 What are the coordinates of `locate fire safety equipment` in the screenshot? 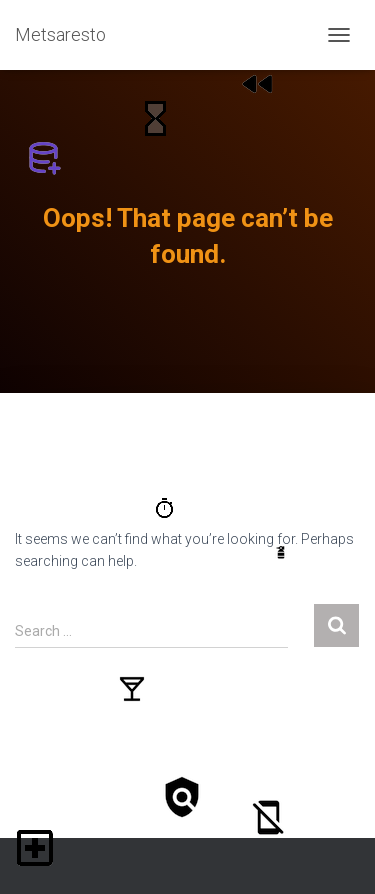 It's located at (281, 552).